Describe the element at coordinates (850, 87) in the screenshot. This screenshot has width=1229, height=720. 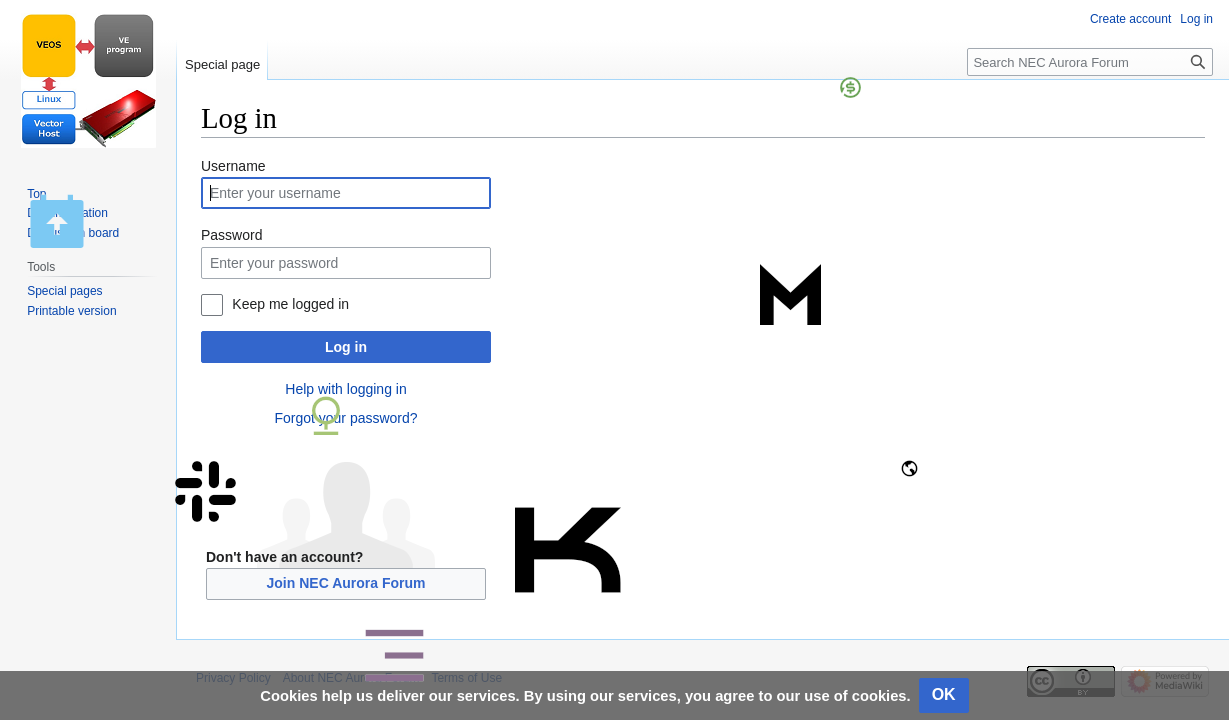
I see `request a refund for a purchase` at that location.